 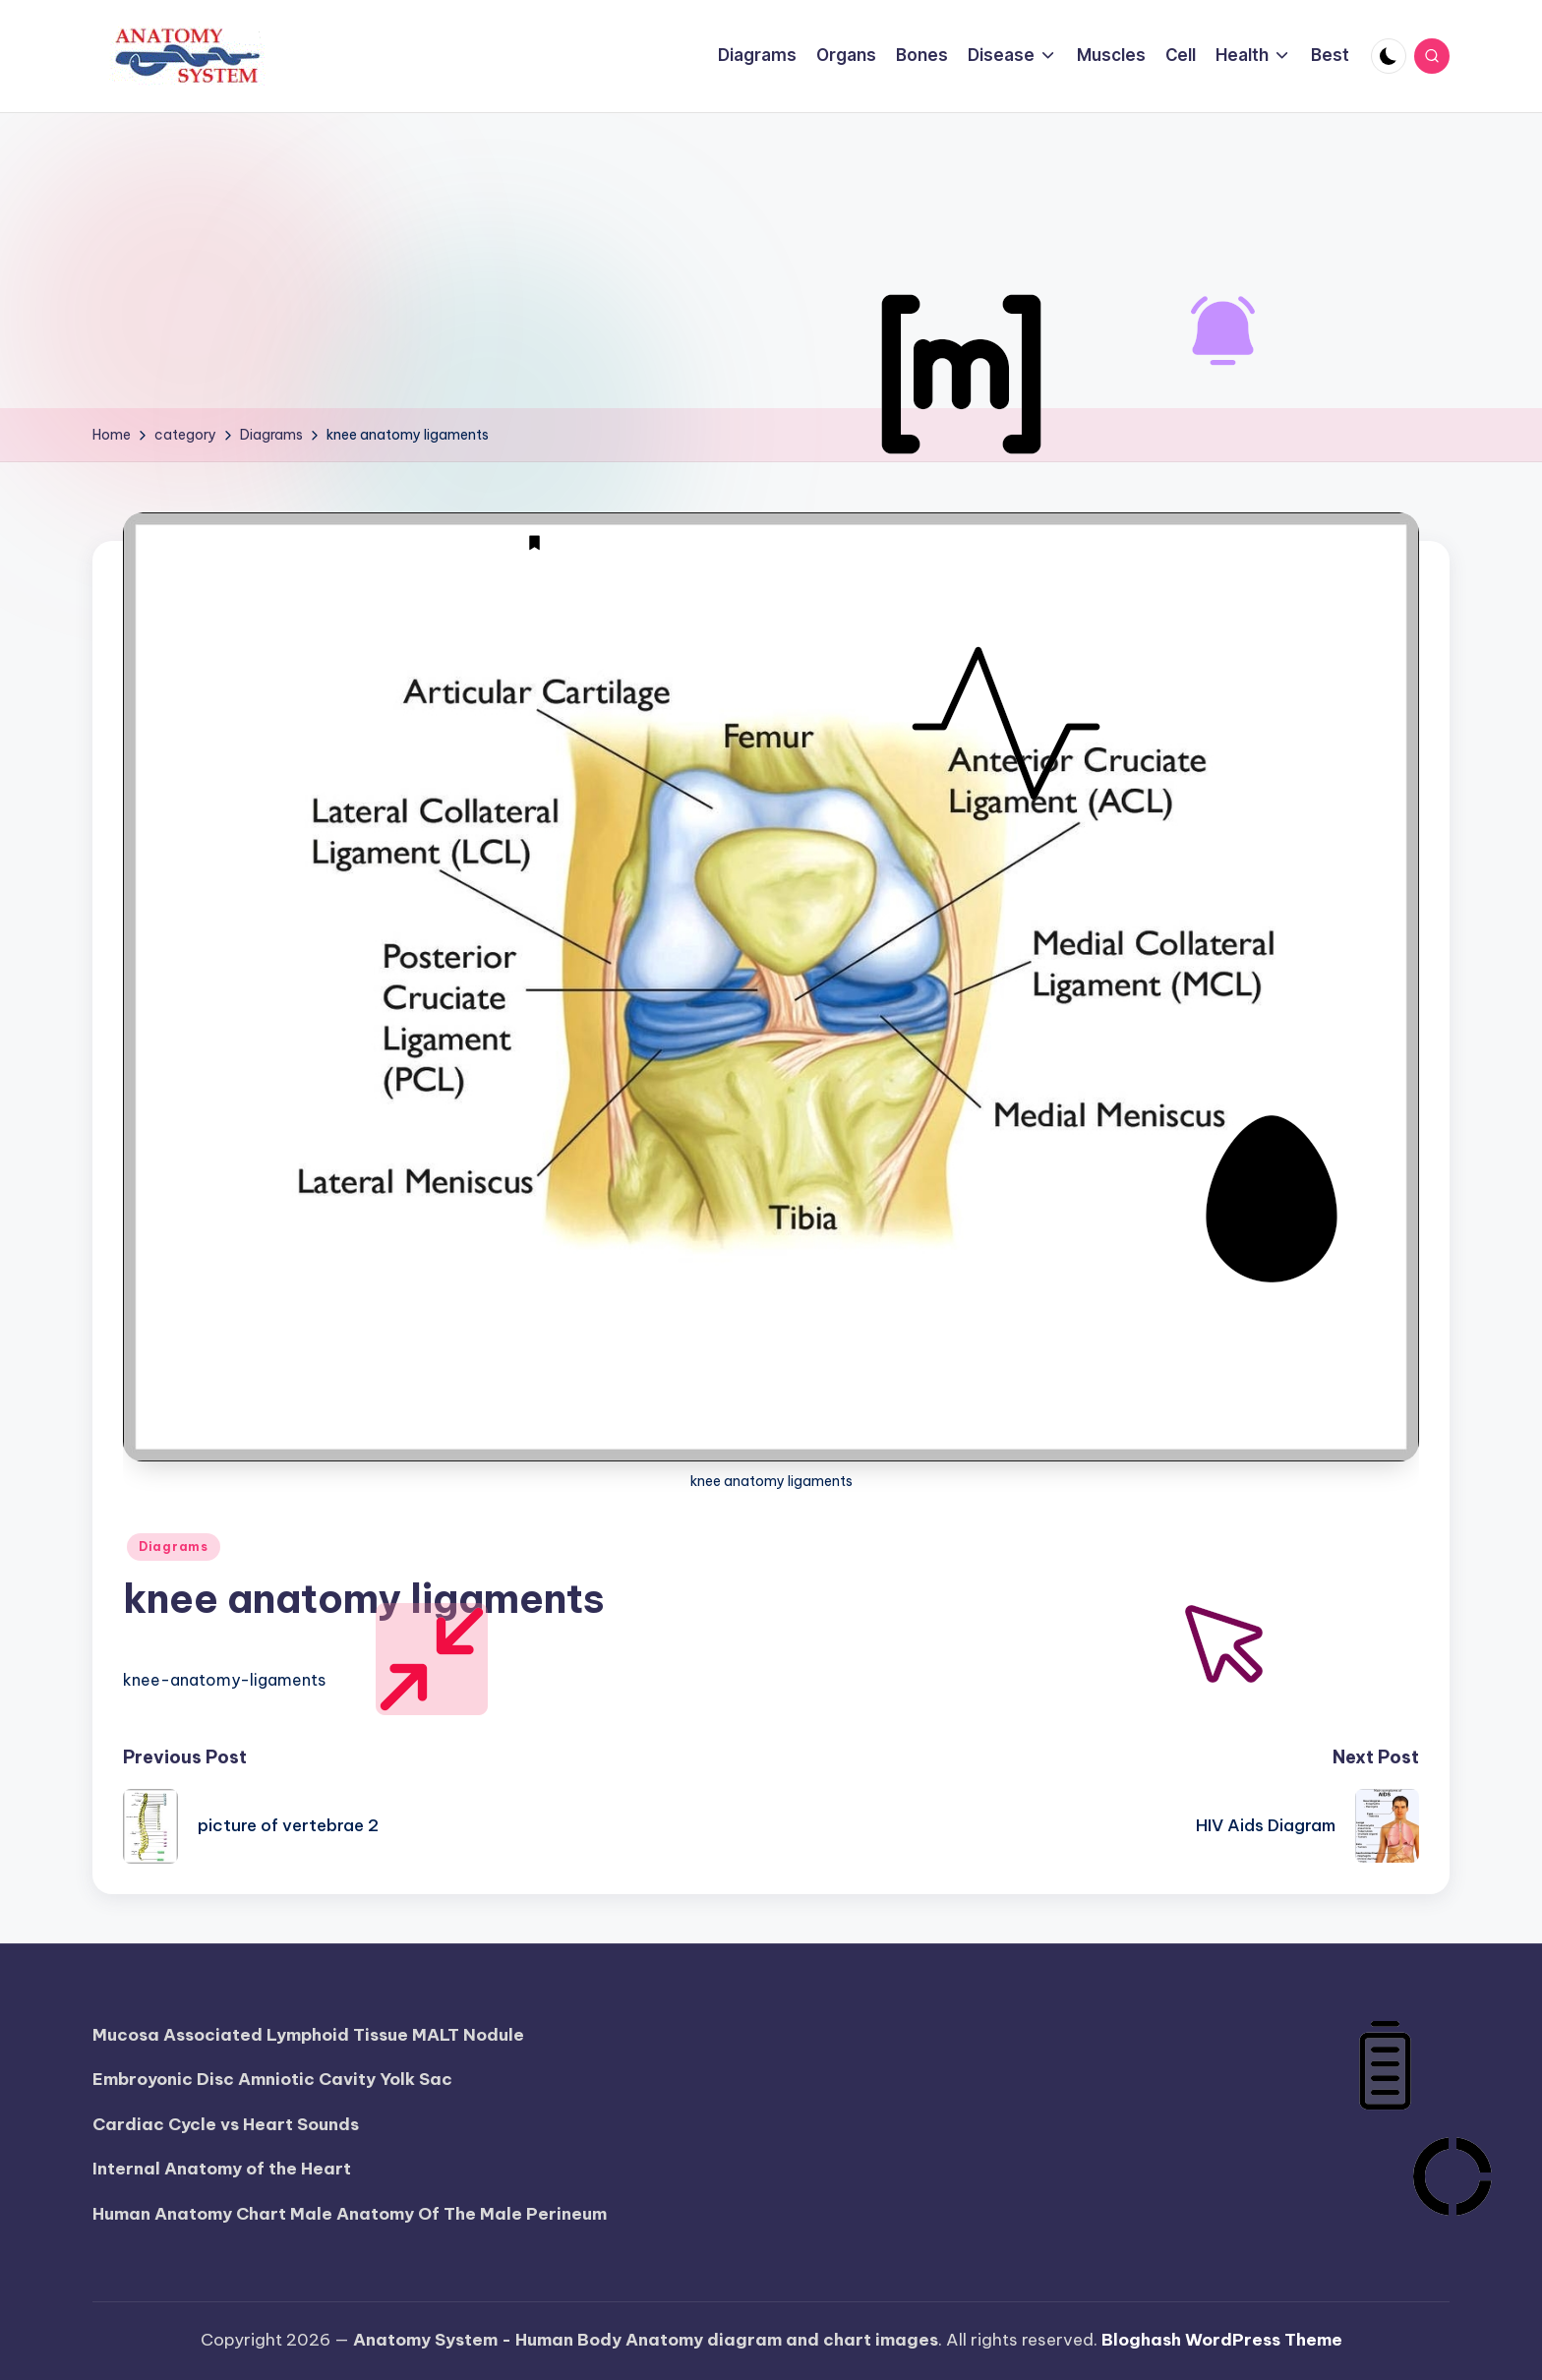 I want to click on view progress or completion status, so click(x=1453, y=2176).